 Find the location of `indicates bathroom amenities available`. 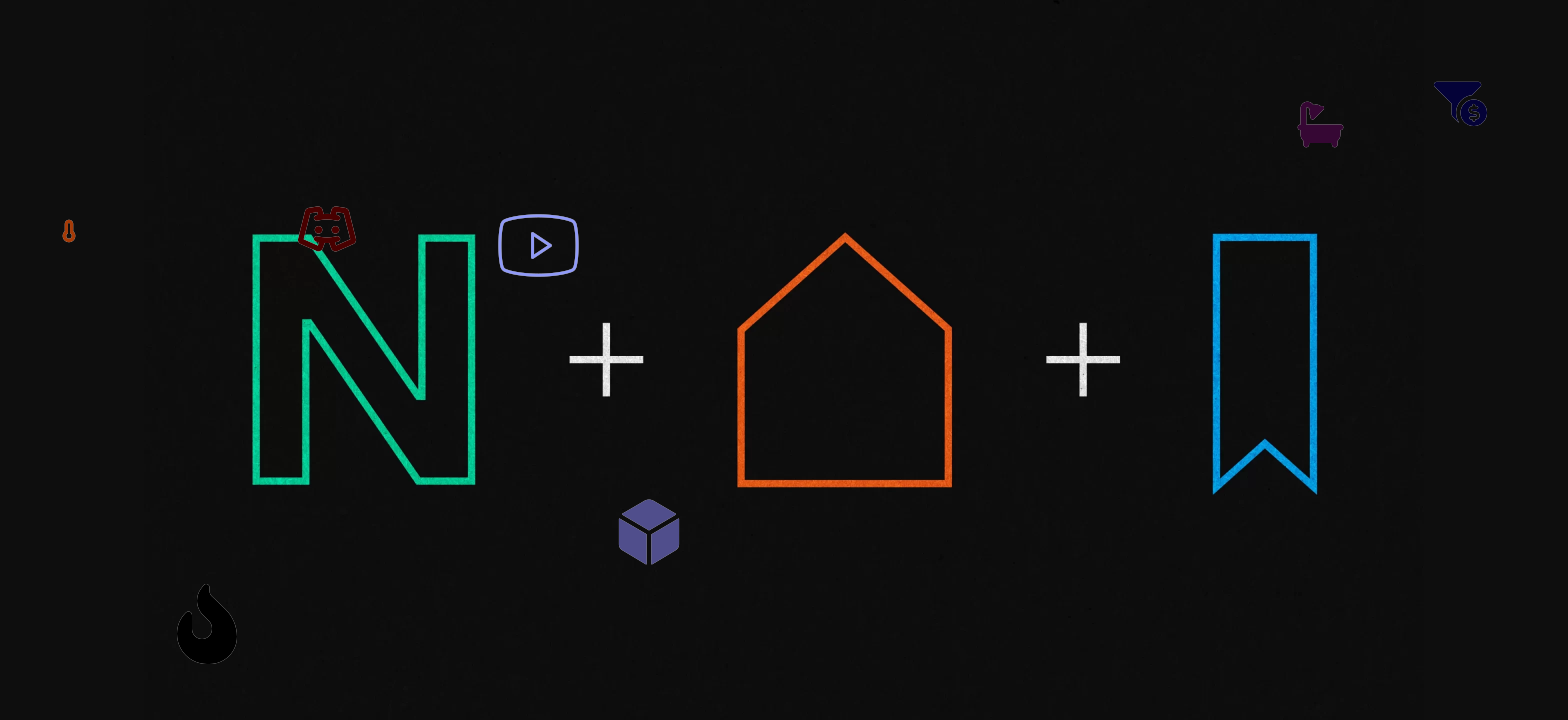

indicates bathroom amenities available is located at coordinates (1320, 124).